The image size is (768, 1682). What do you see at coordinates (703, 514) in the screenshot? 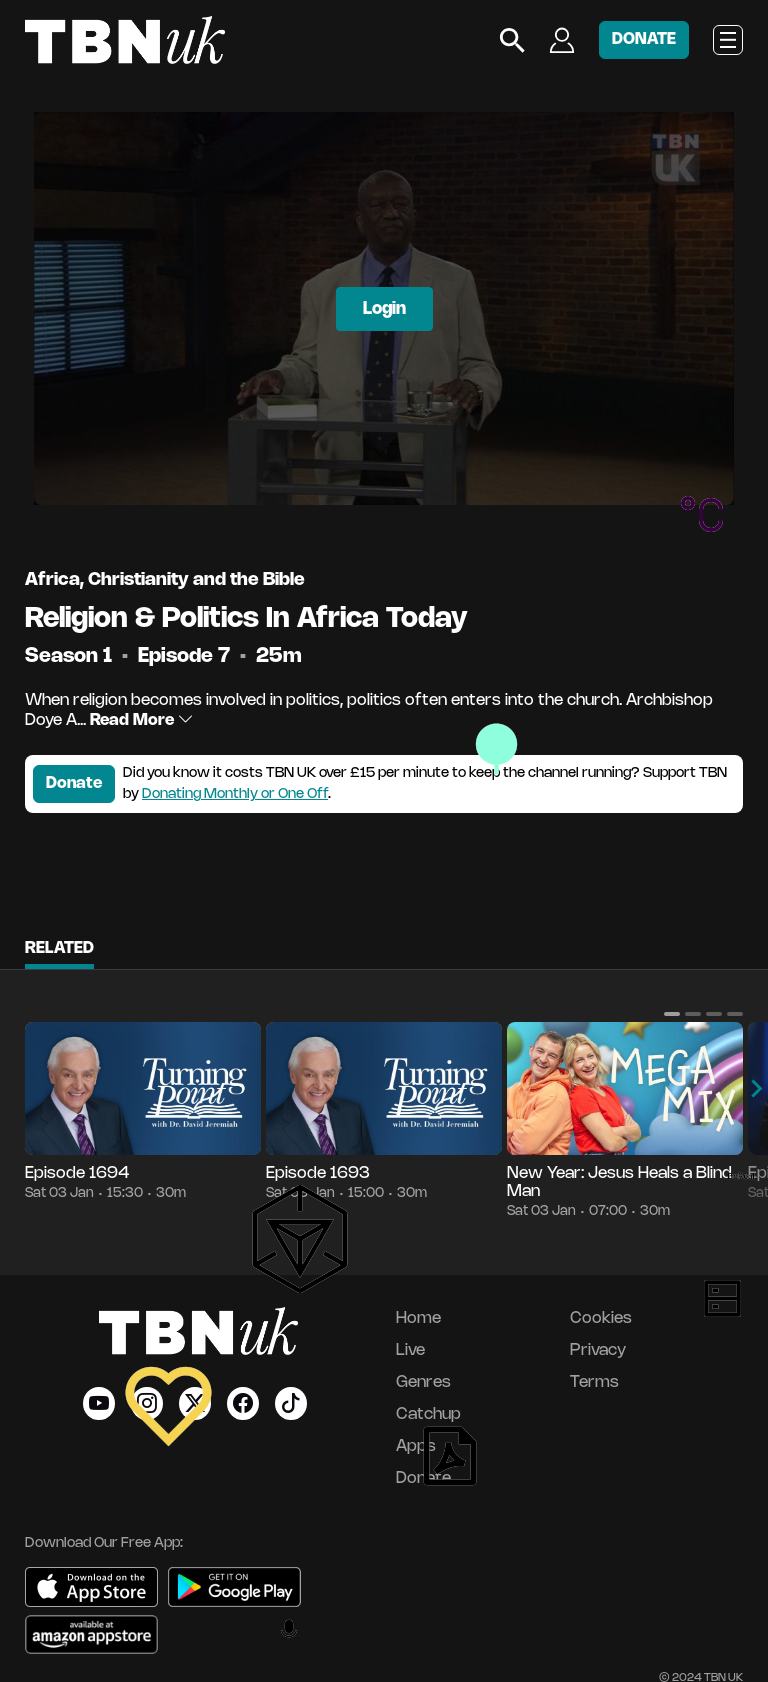
I see `indicates temperature displayed in celsius` at bounding box center [703, 514].